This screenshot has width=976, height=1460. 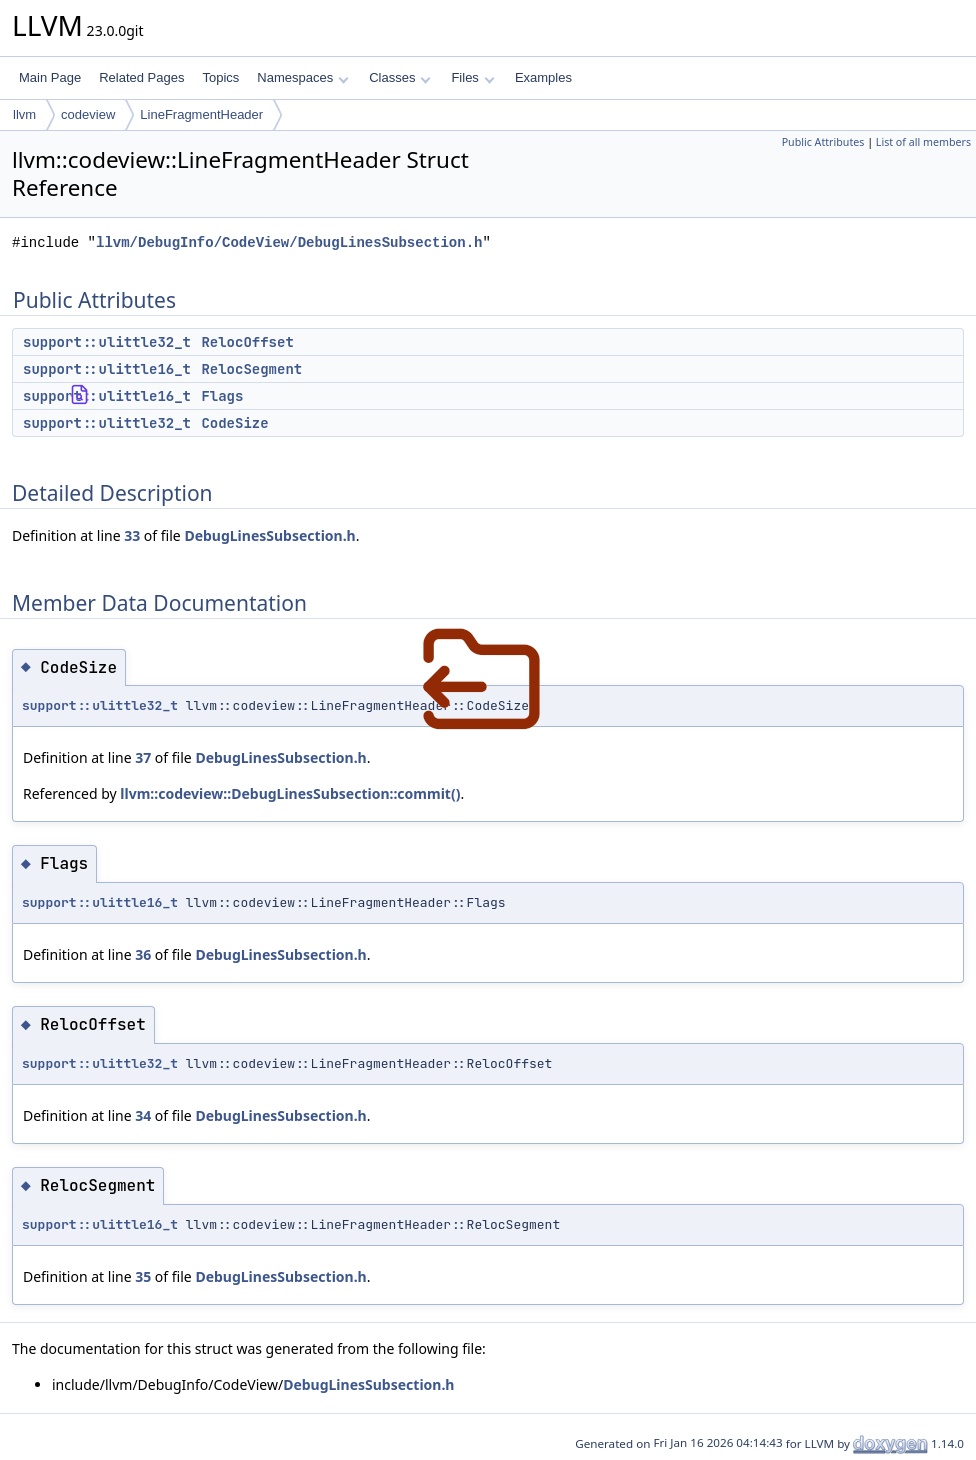 What do you see at coordinates (79, 394) in the screenshot?
I see `search within a document` at bounding box center [79, 394].